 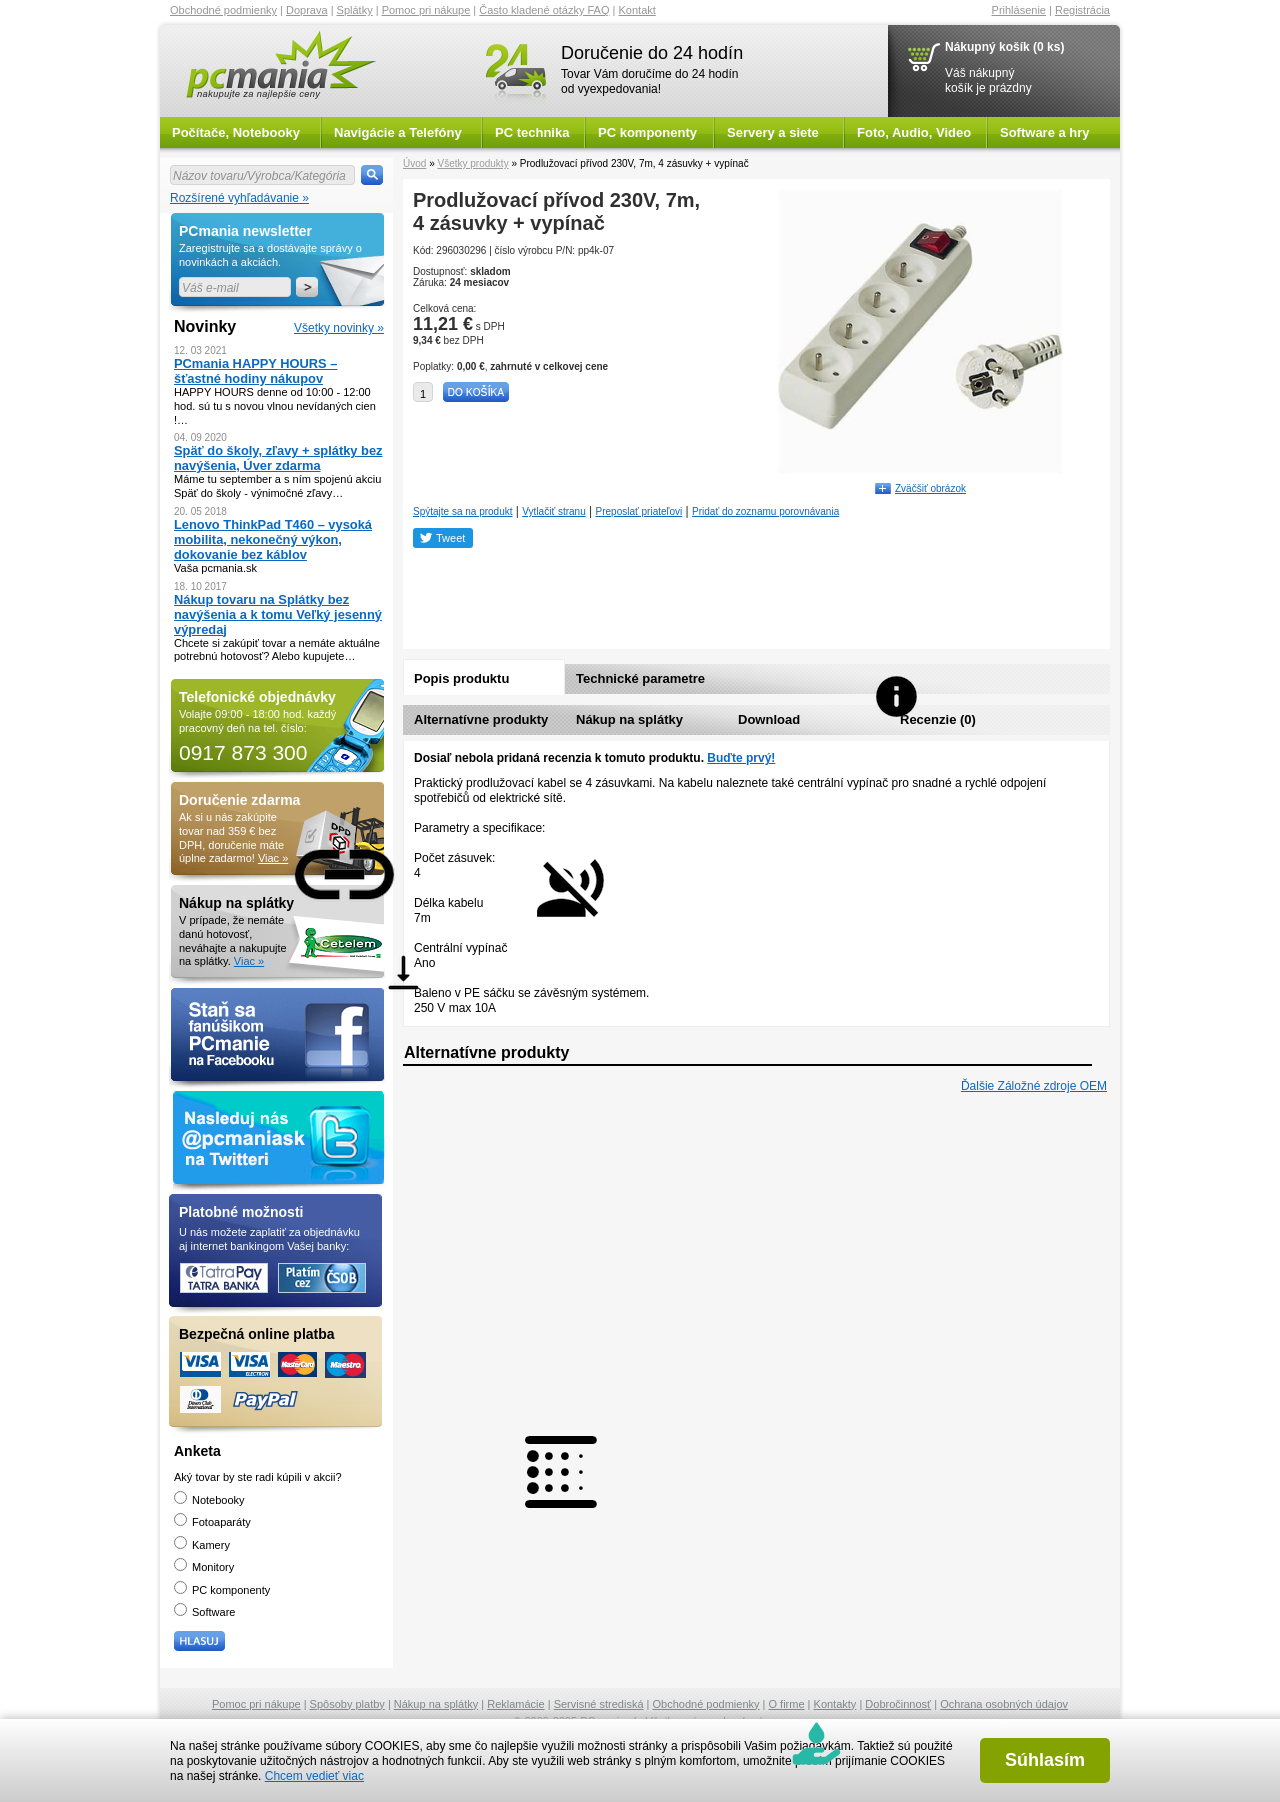 I want to click on align content to the bottom edge, so click(x=403, y=972).